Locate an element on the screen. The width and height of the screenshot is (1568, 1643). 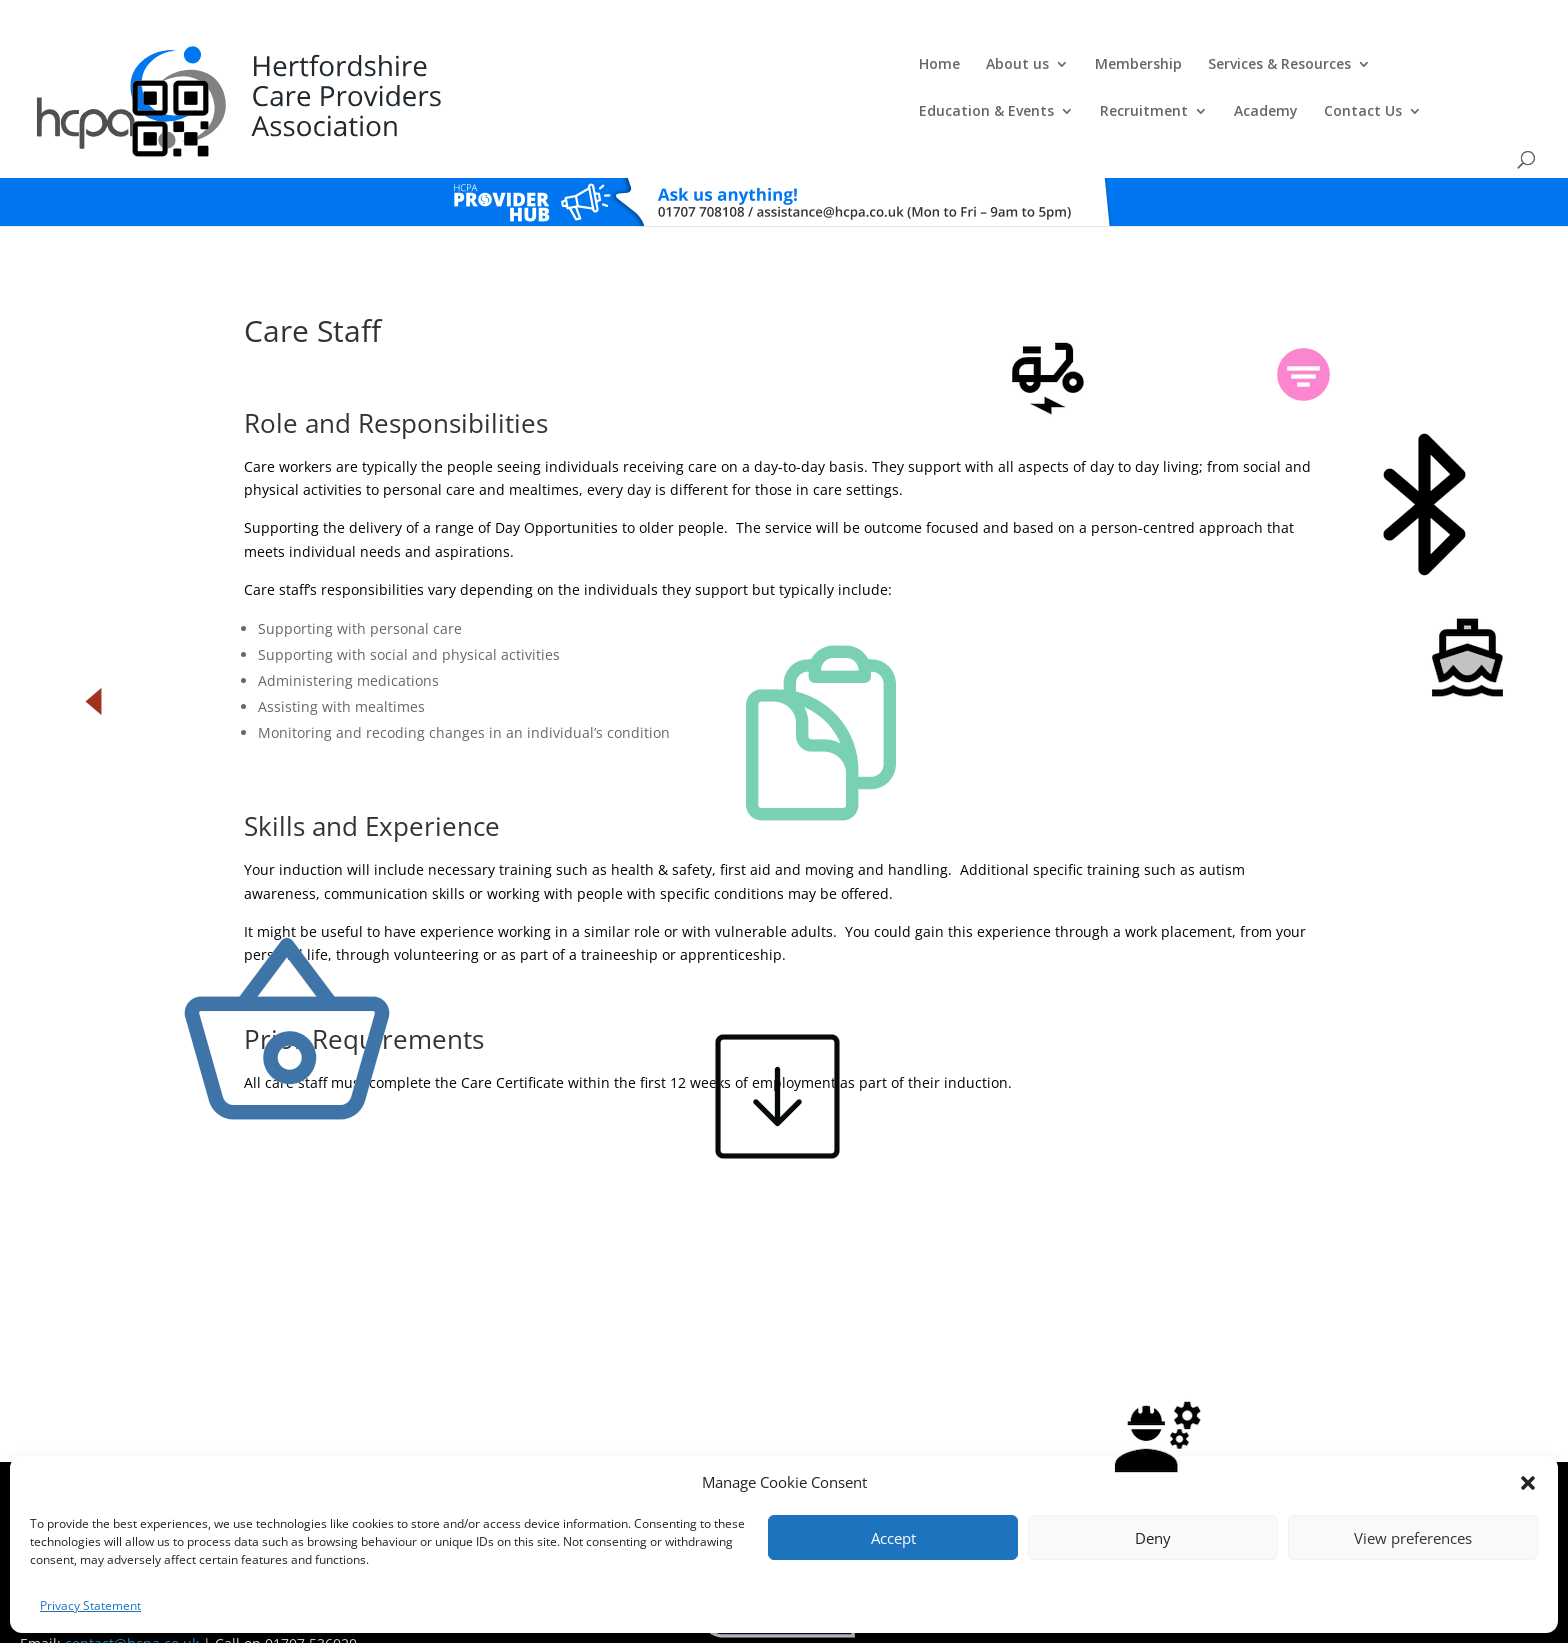
copy content to clipboard is located at coordinates (821, 733).